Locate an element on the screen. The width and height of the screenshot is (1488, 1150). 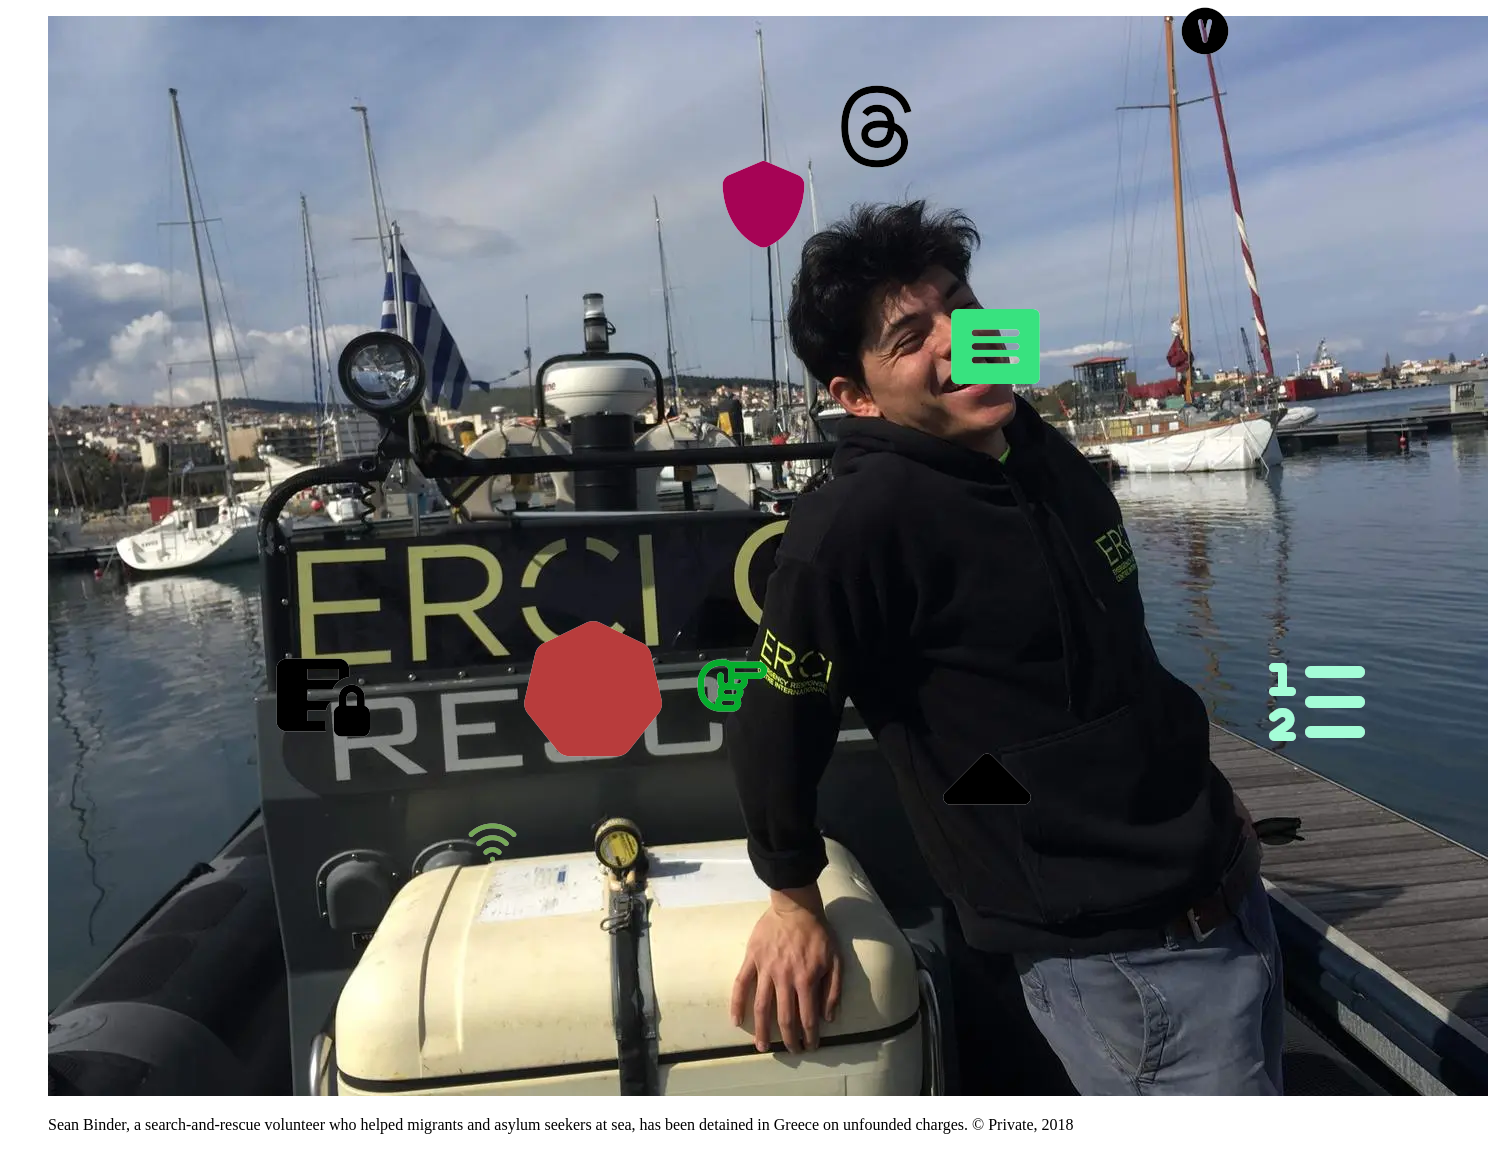
a seven-sided shape indicator or badge container is located at coordinates (593, 693).